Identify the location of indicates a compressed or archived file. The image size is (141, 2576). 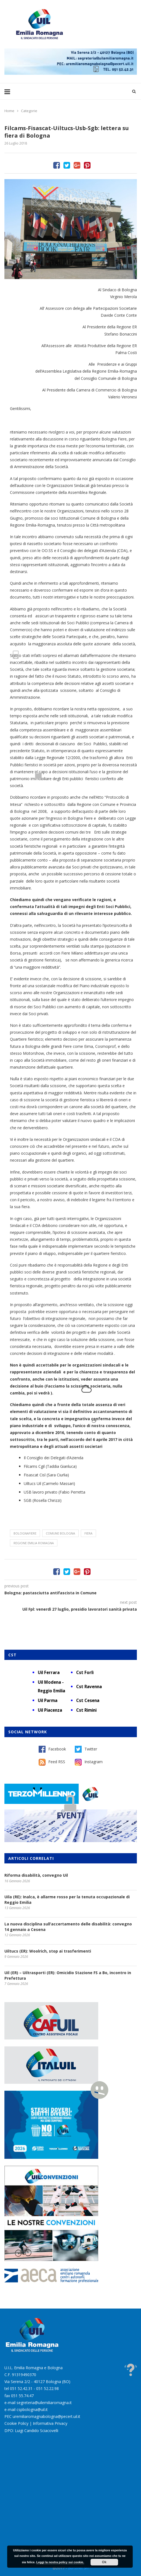
(38, 773).